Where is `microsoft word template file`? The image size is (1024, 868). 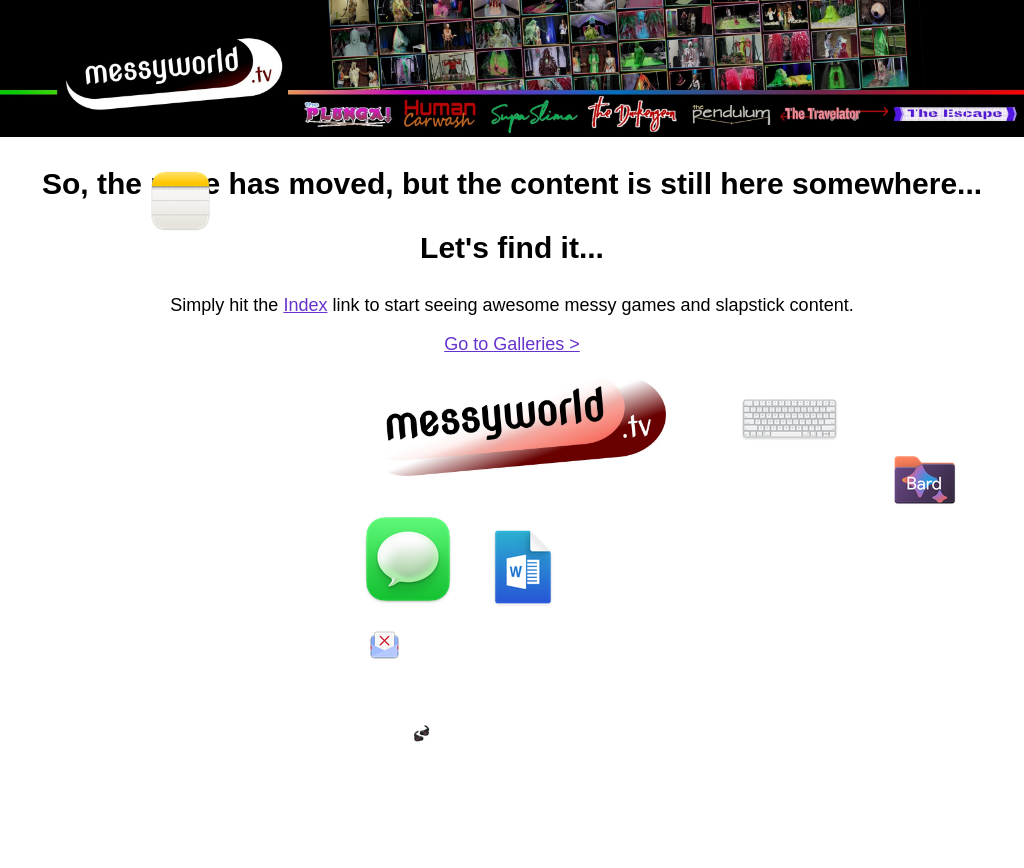
microsoft word template file is located at coordinates (523, 567).